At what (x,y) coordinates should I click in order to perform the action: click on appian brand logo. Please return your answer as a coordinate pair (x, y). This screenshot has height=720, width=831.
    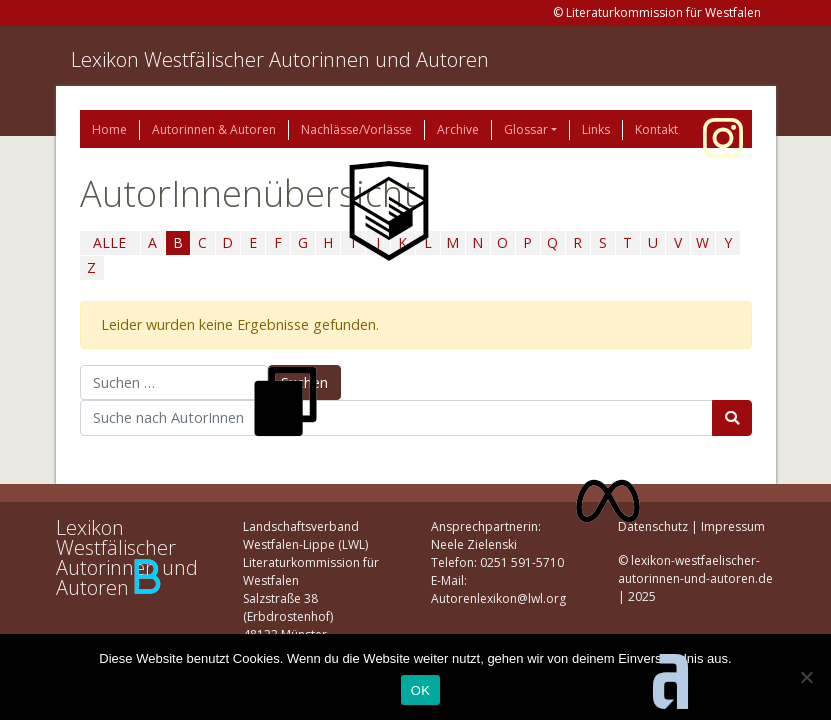
    Looking at the image, I should click on (670, 681).